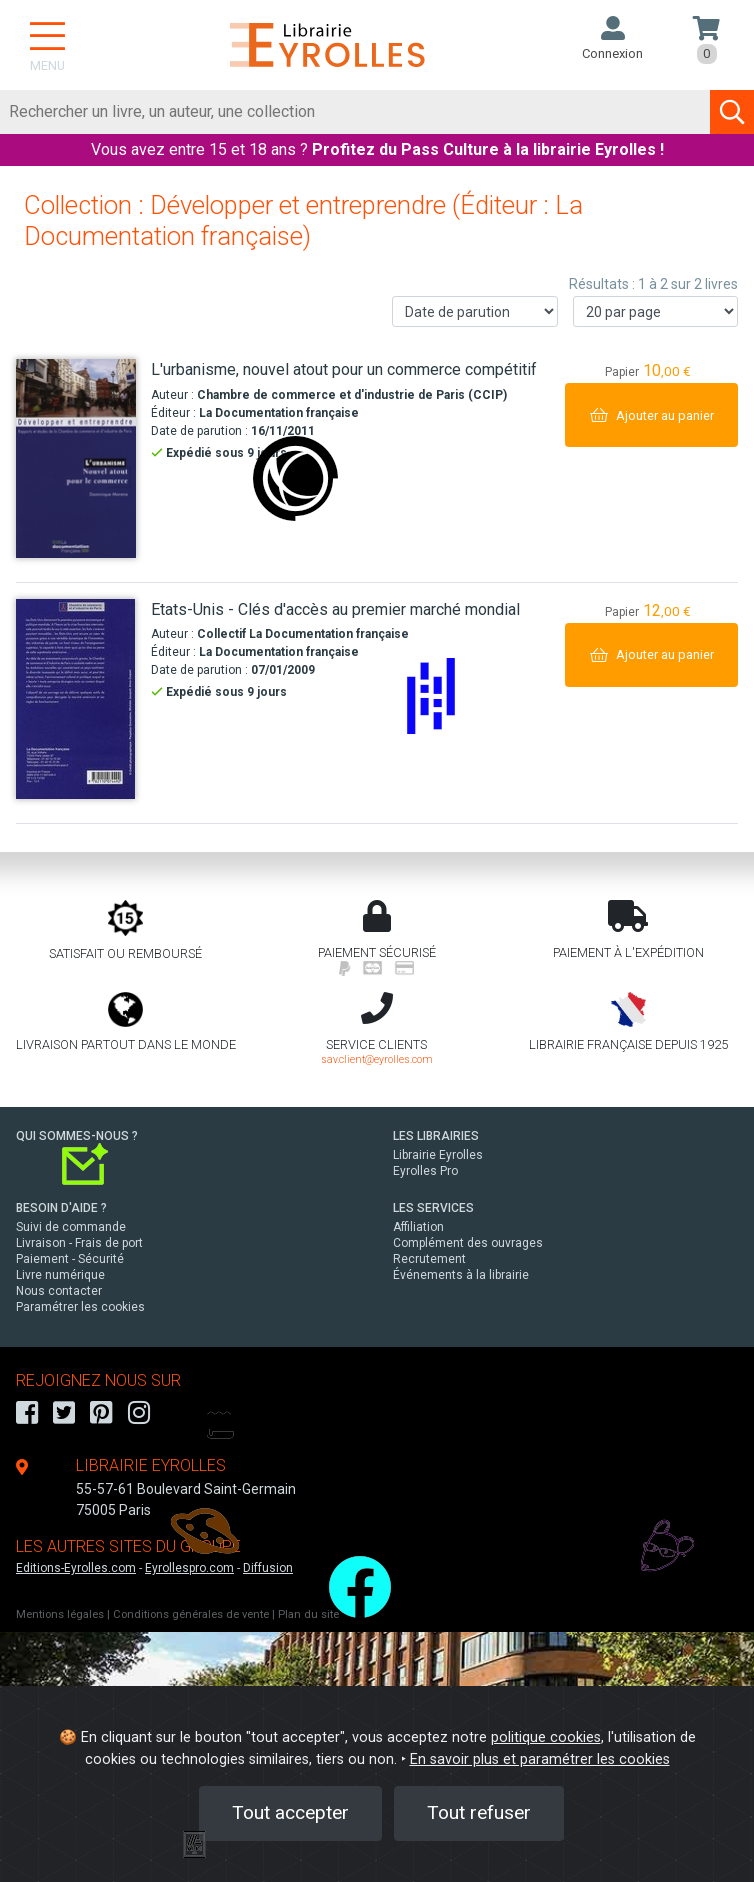 The image size is (754, 1882). I want to click on visit freelancermap website or platform, so click(295, 478).